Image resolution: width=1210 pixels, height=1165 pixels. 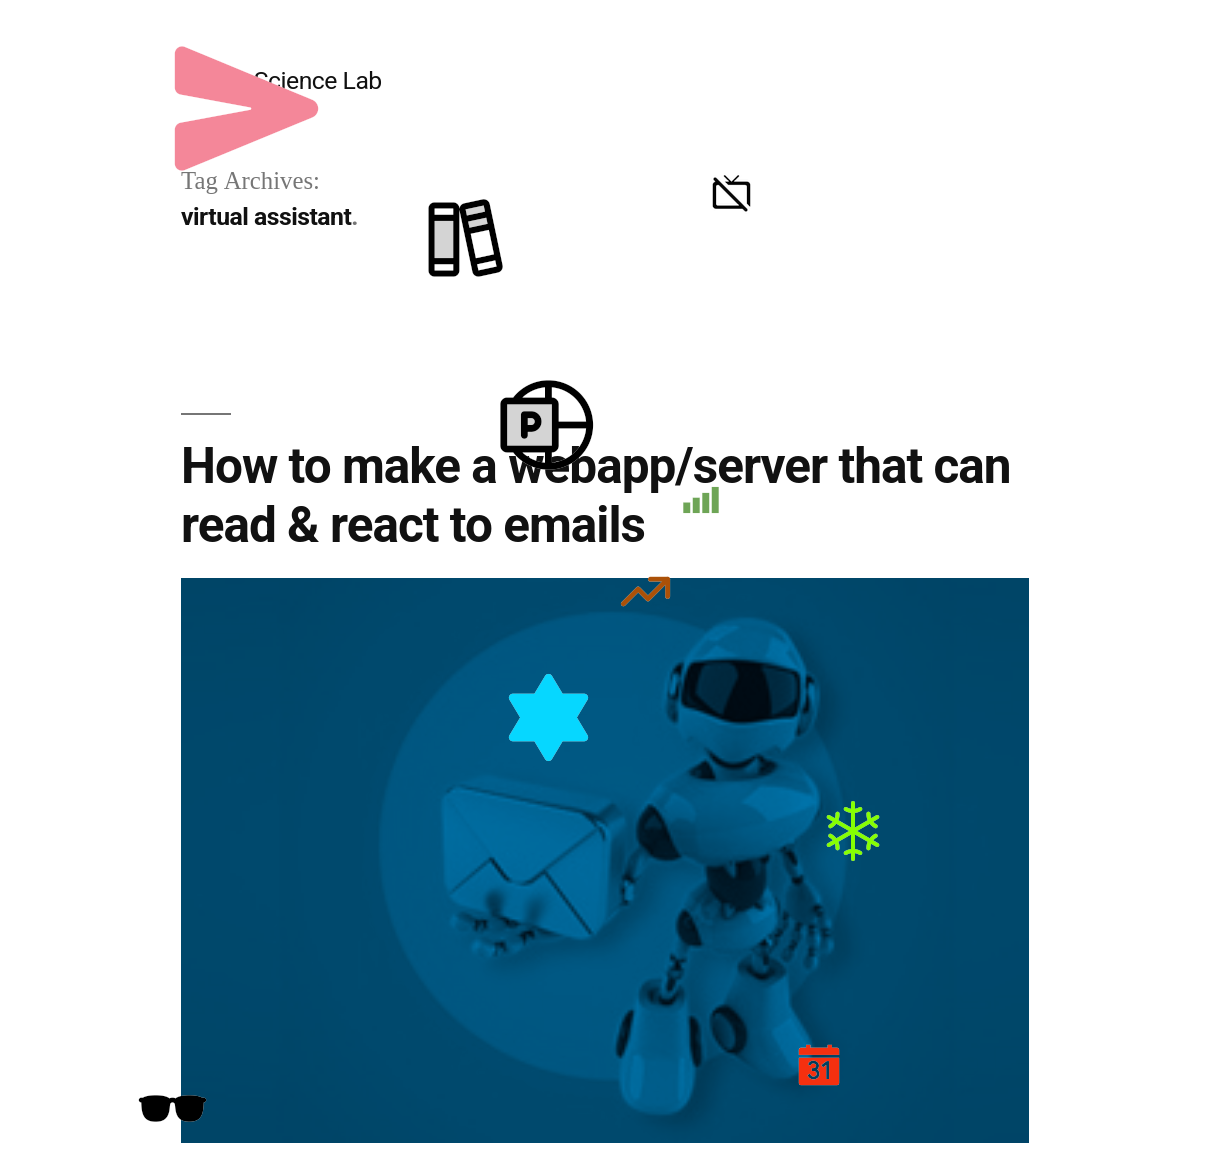 What do you see at coordinates (819, 1065) in the screenshot?
I see `view calendar or schedule` at bounding box center [819, 1065].